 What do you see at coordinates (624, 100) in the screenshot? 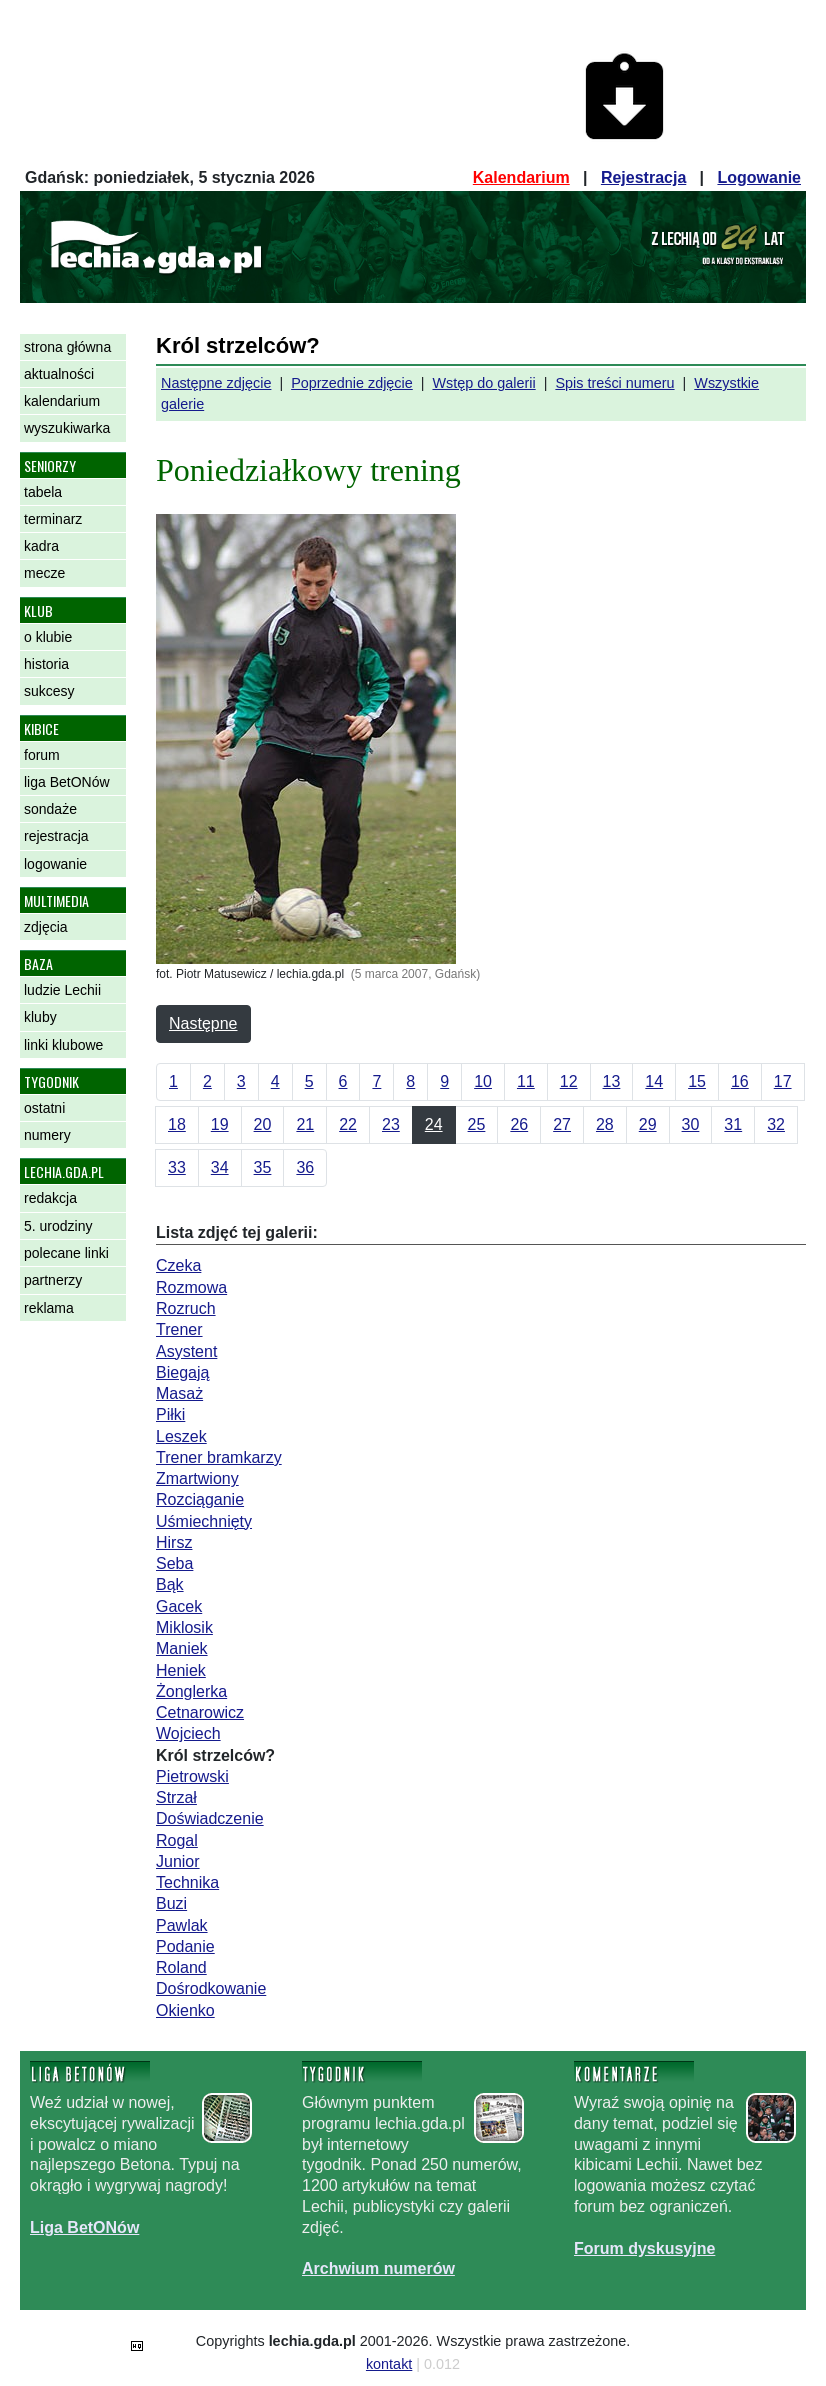
I see `download or receive an assignment` at bounding box center [624, 100].